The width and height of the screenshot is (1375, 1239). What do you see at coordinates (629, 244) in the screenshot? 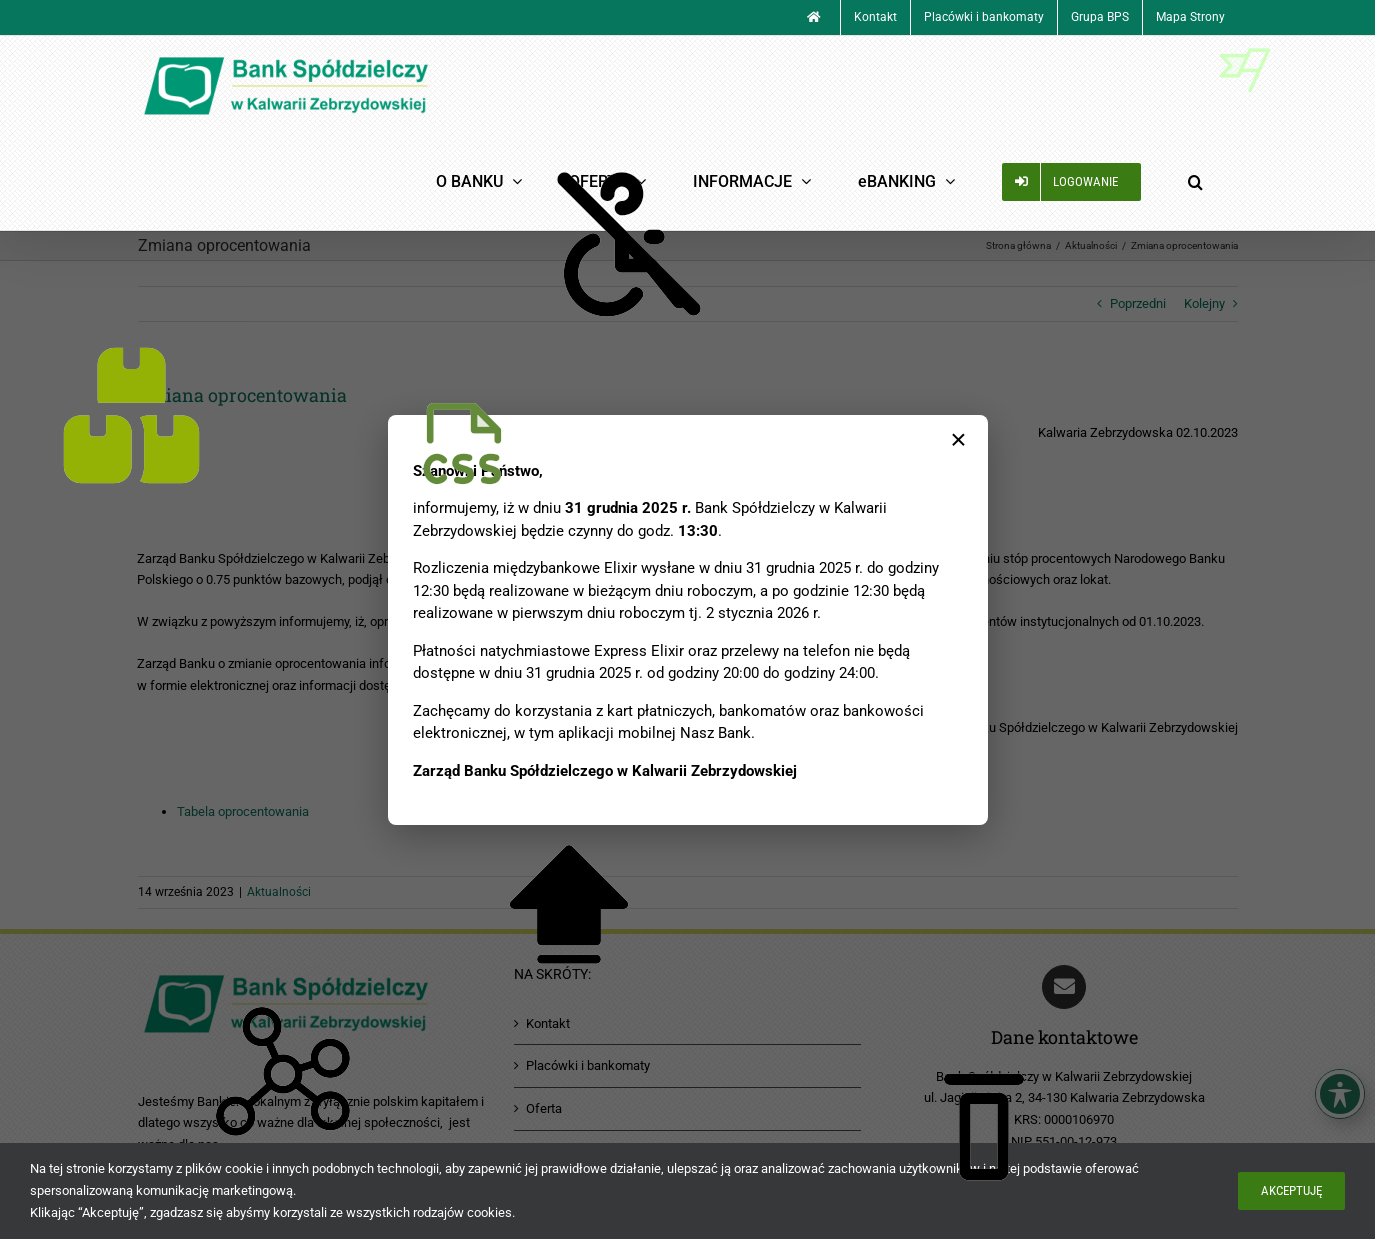
I see `accessibility features are turned off` at bounding box center [629, 244].